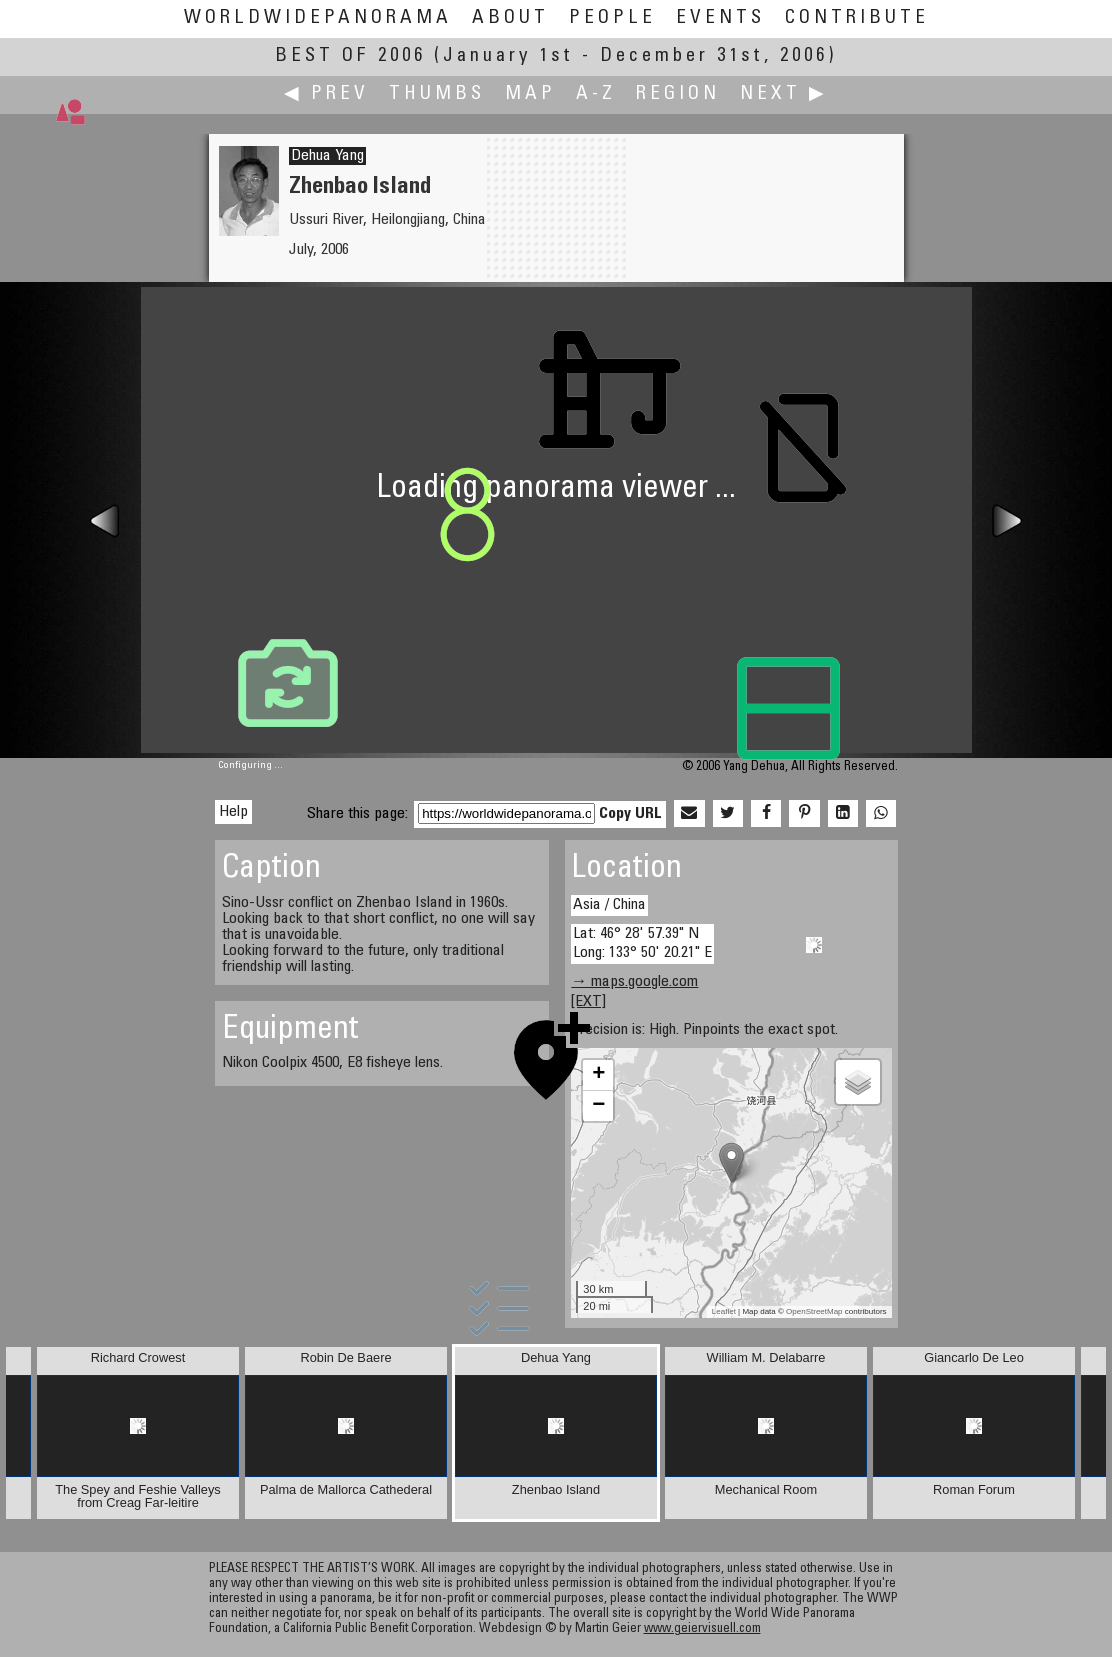 The height and width of the screenshot is (1657, 1112). I want to click on switch between front and rear camera, so click(288, 685).